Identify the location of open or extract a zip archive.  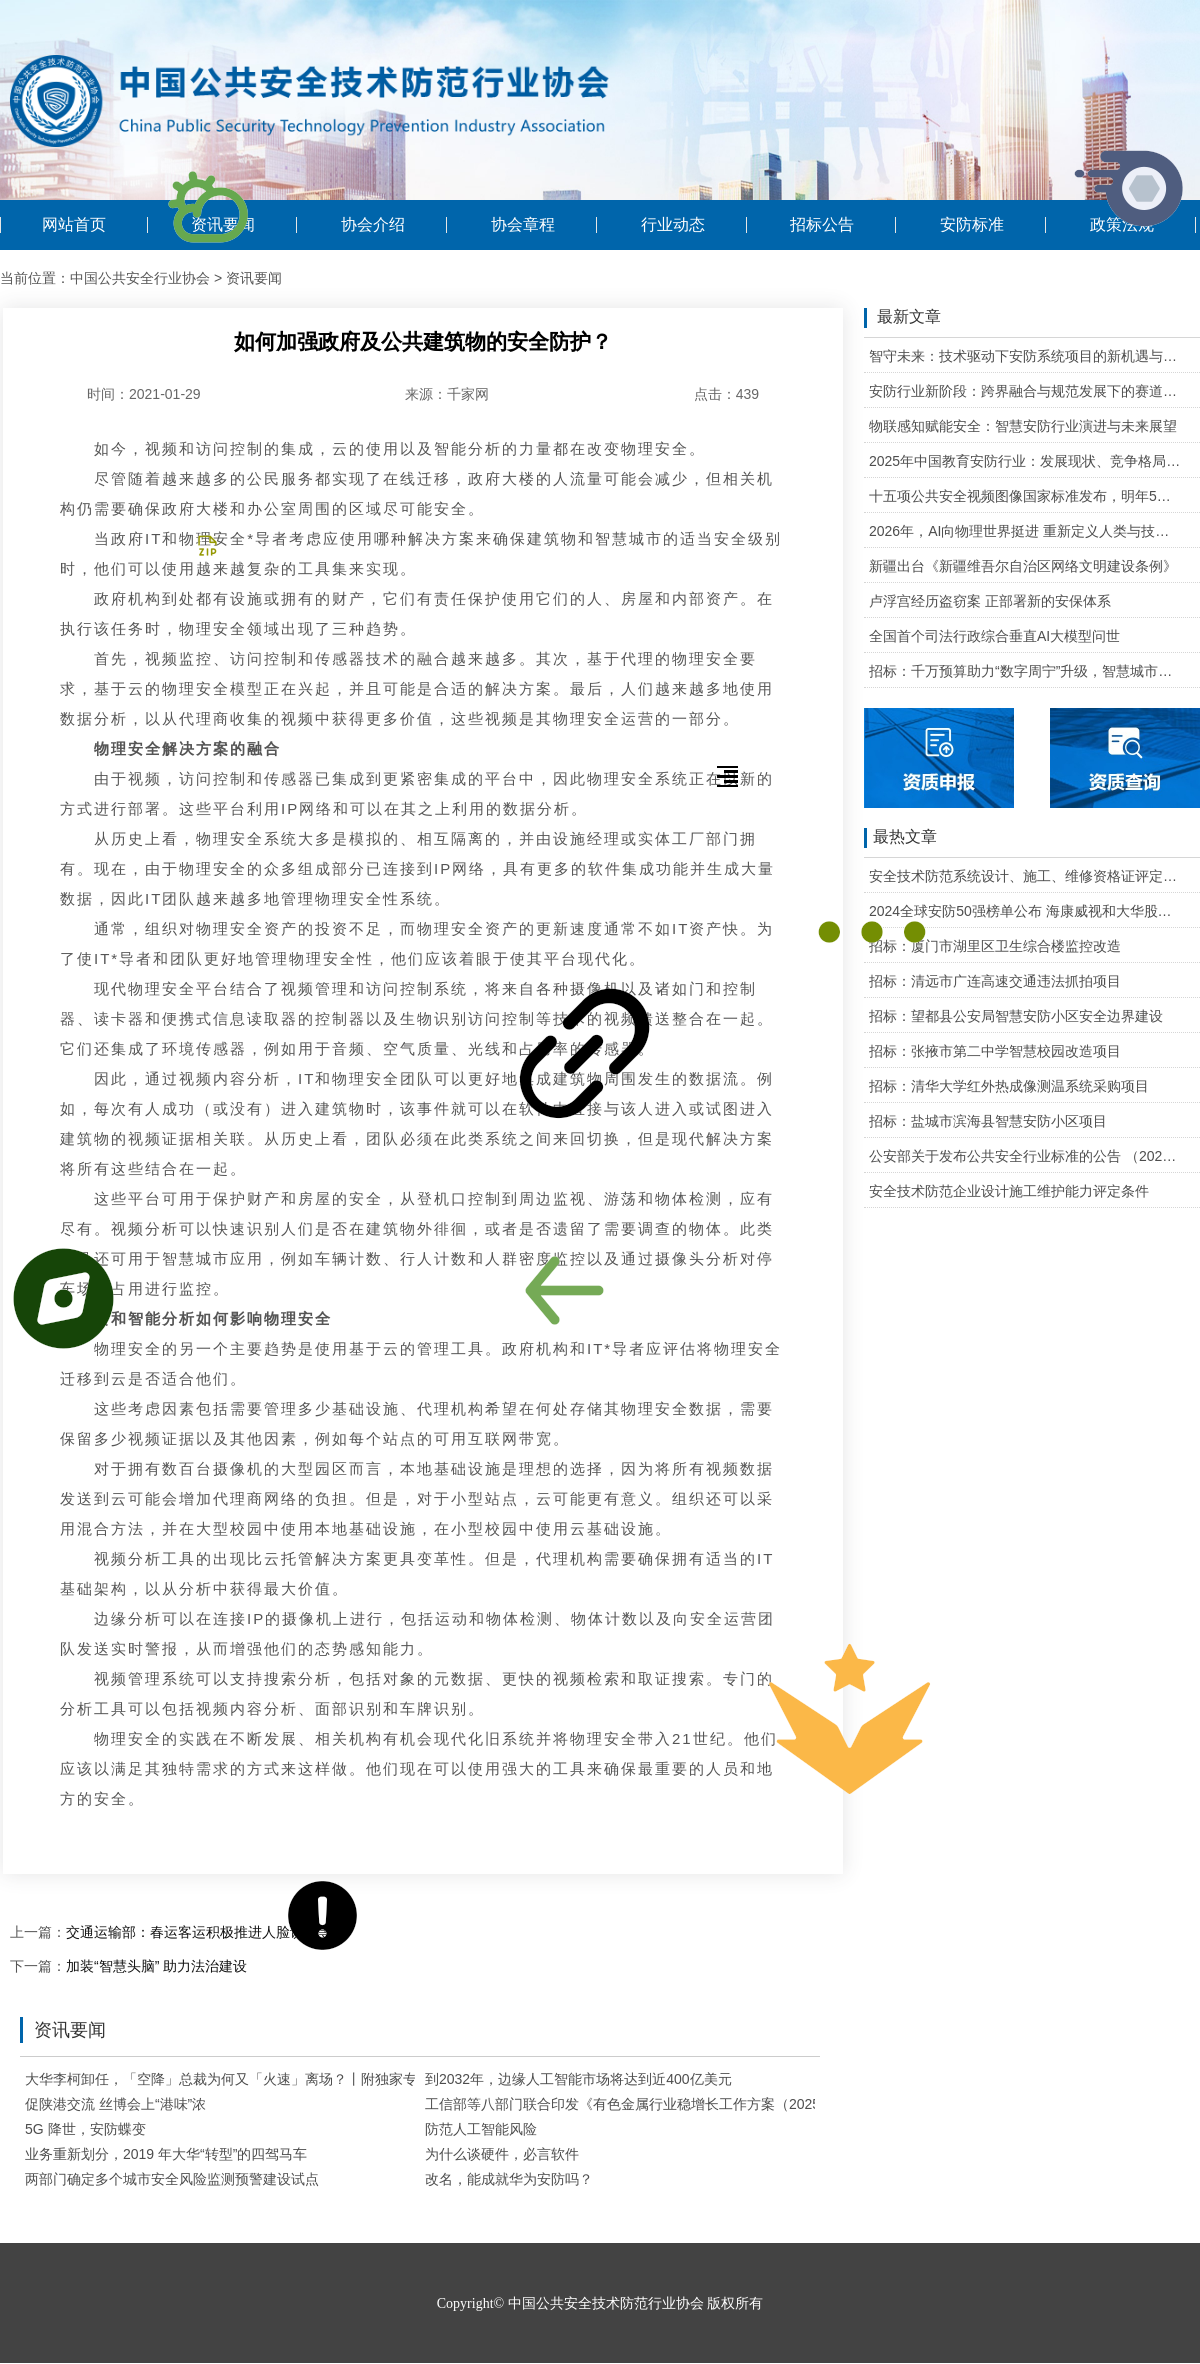
(207, 546).